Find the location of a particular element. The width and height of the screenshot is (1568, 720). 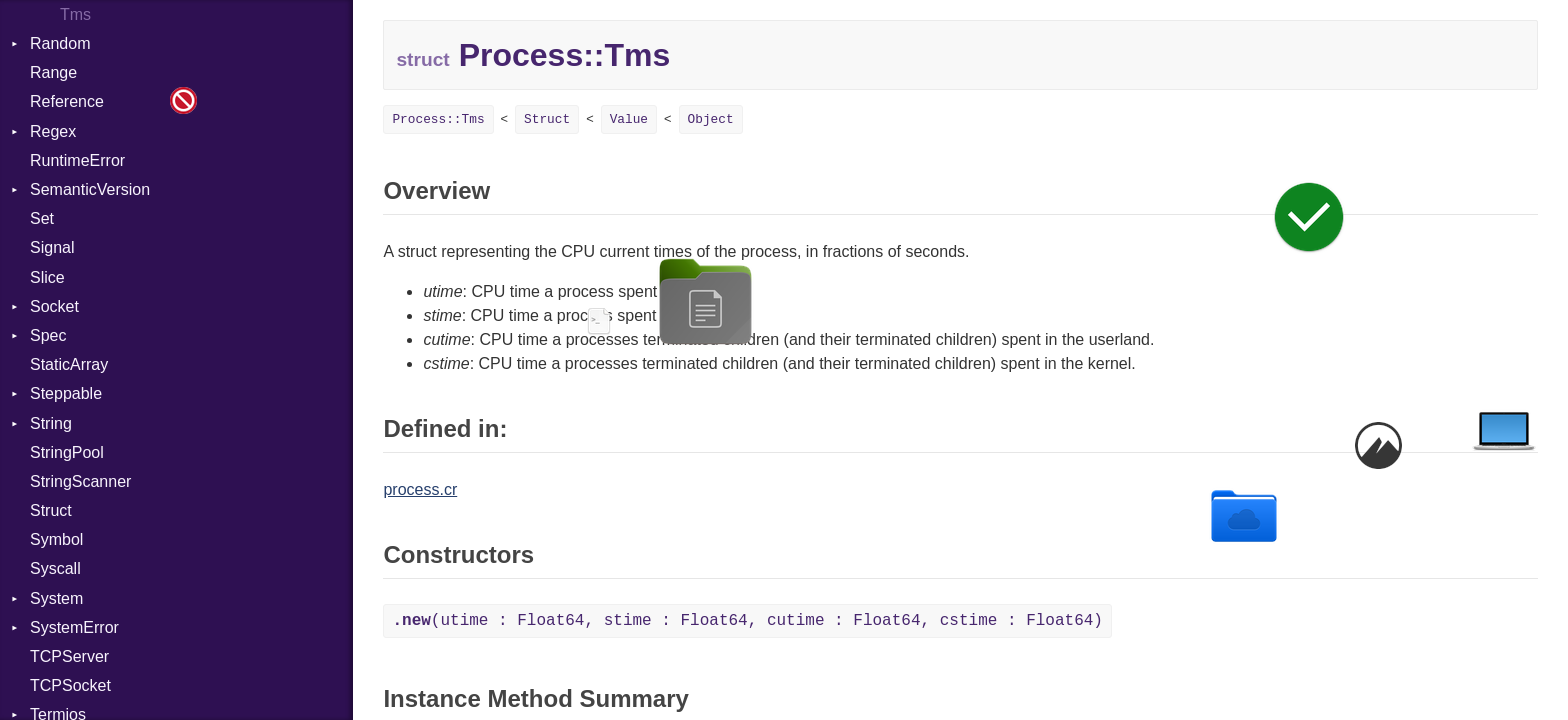

delete selected email message is located at coordinates (183, 100).